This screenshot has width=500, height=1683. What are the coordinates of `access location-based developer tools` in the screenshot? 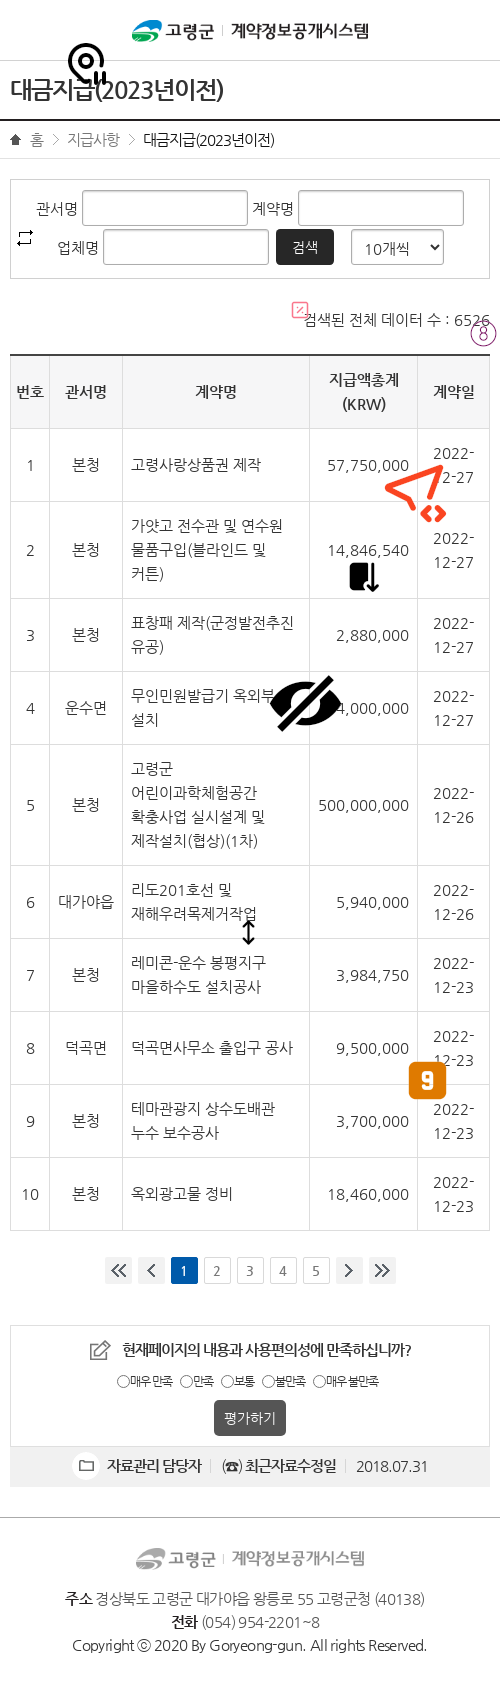 It's located at (414, 493).